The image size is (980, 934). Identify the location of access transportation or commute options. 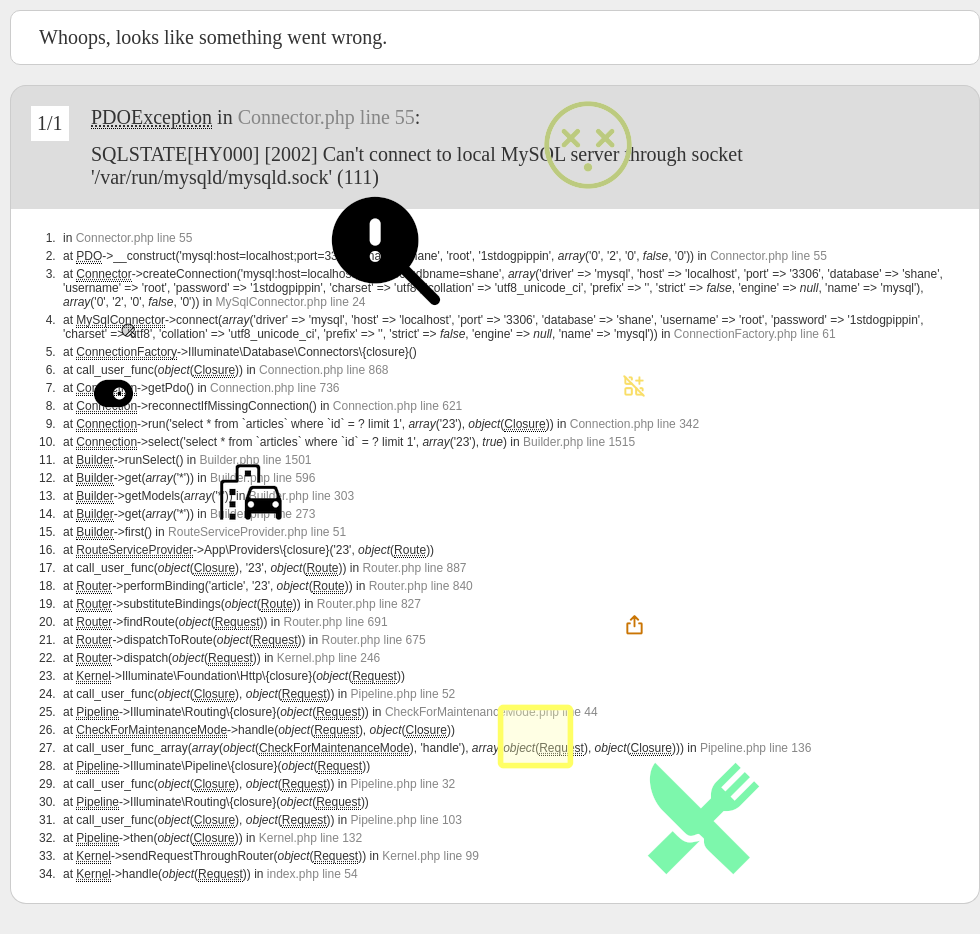
(251, 492).